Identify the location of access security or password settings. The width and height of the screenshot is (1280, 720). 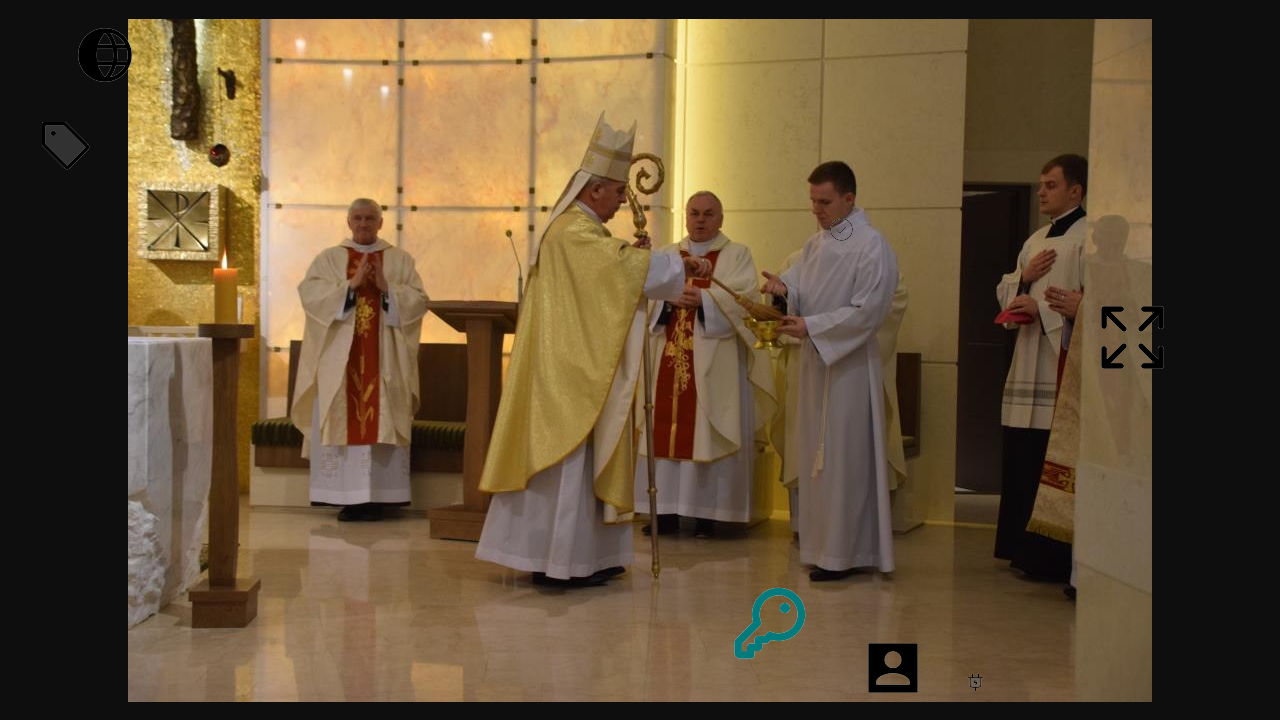
(768, 624).